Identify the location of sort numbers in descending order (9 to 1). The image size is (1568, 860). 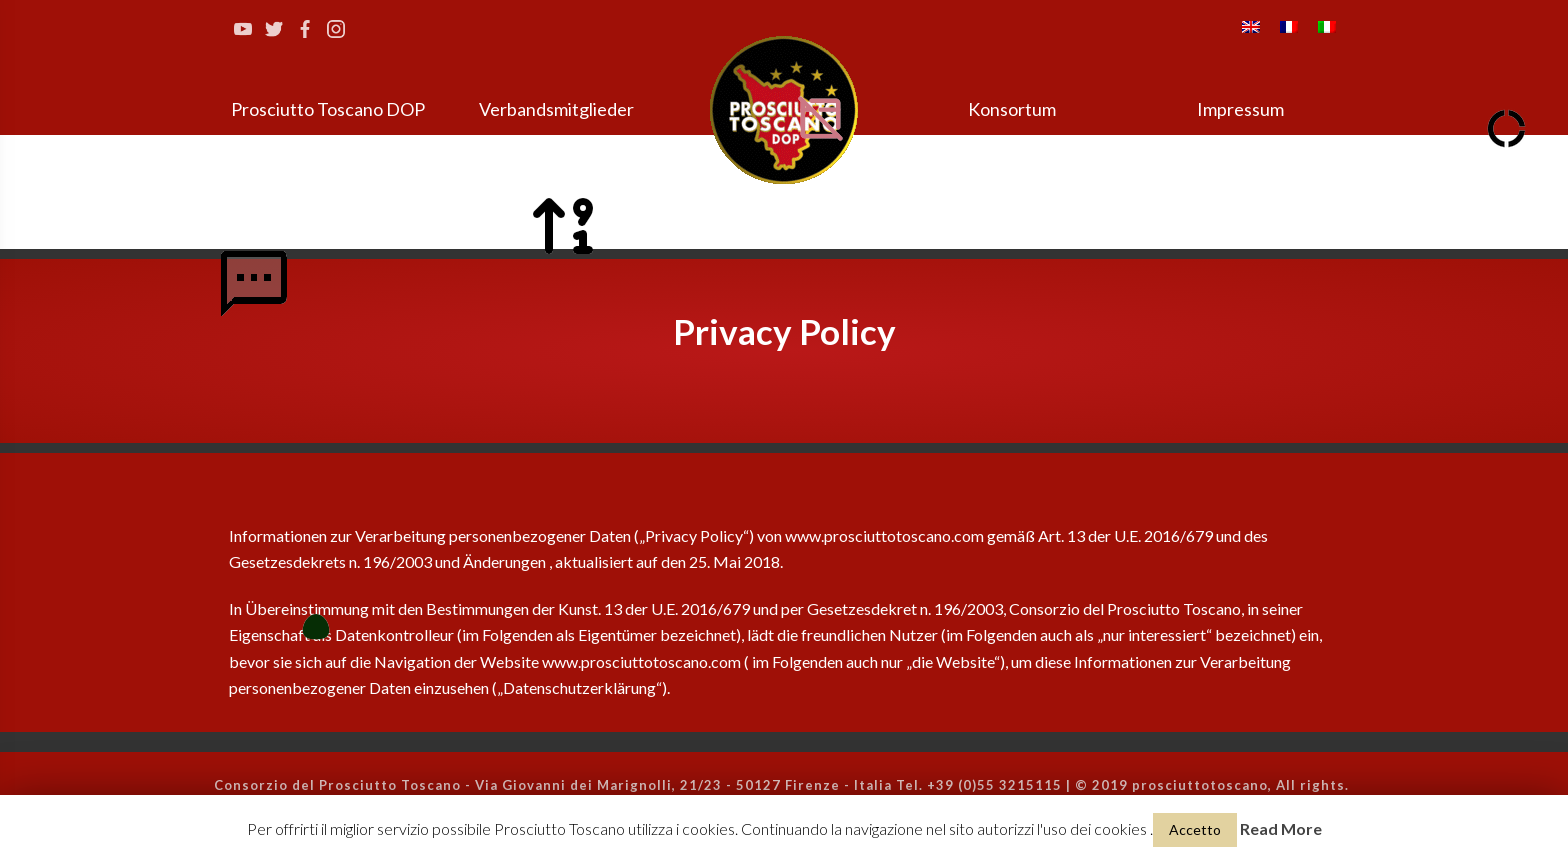
(565, 226).